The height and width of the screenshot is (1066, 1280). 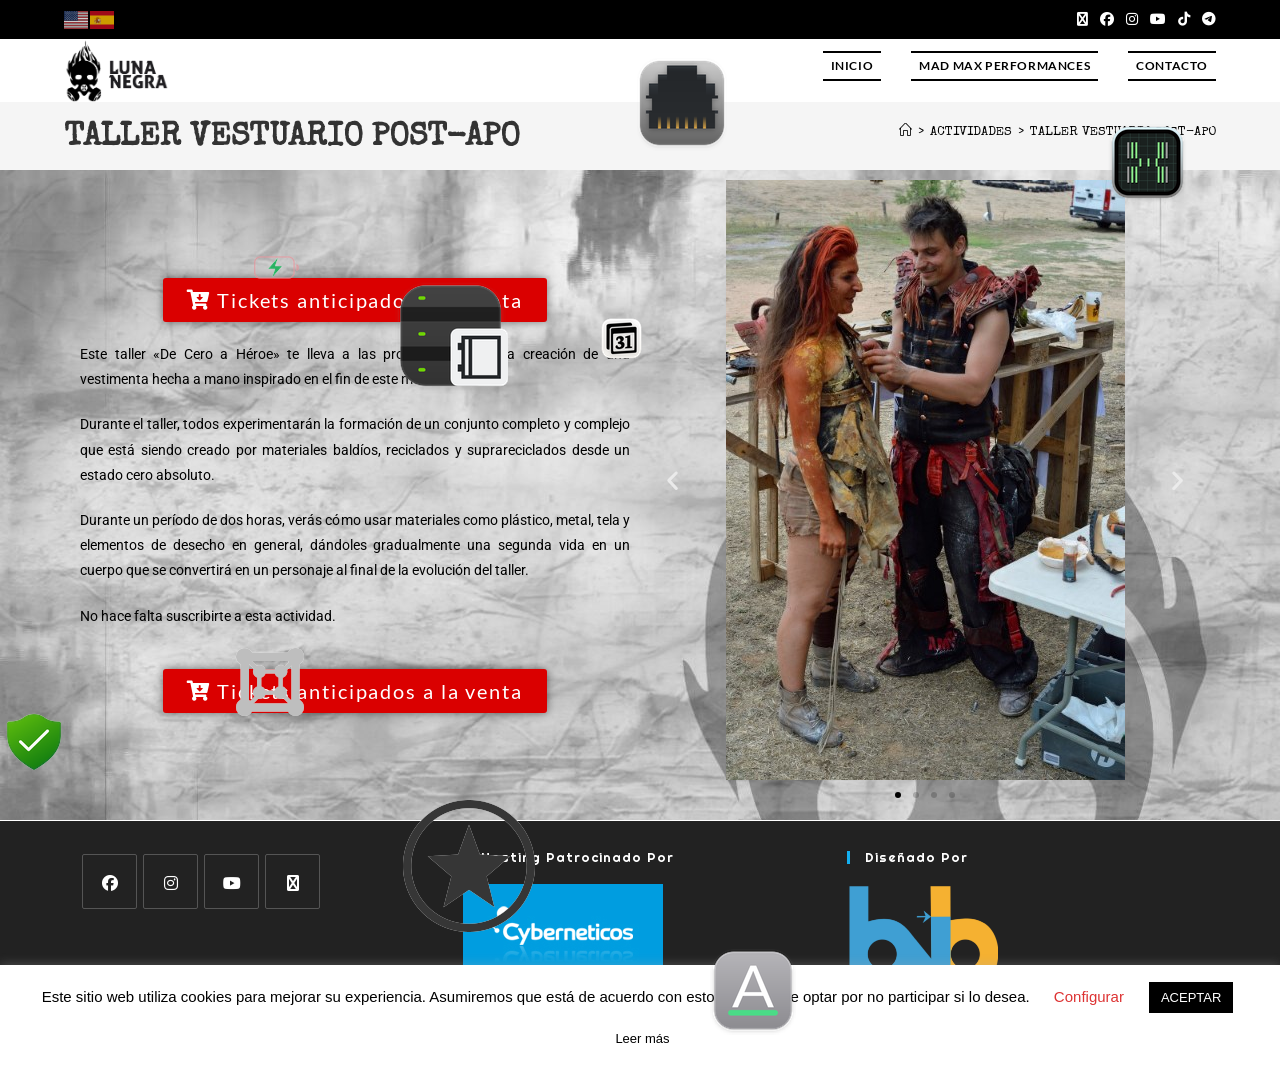 I want to click on indicates a virtual machine or appliance file, so click(x=270, y=682).